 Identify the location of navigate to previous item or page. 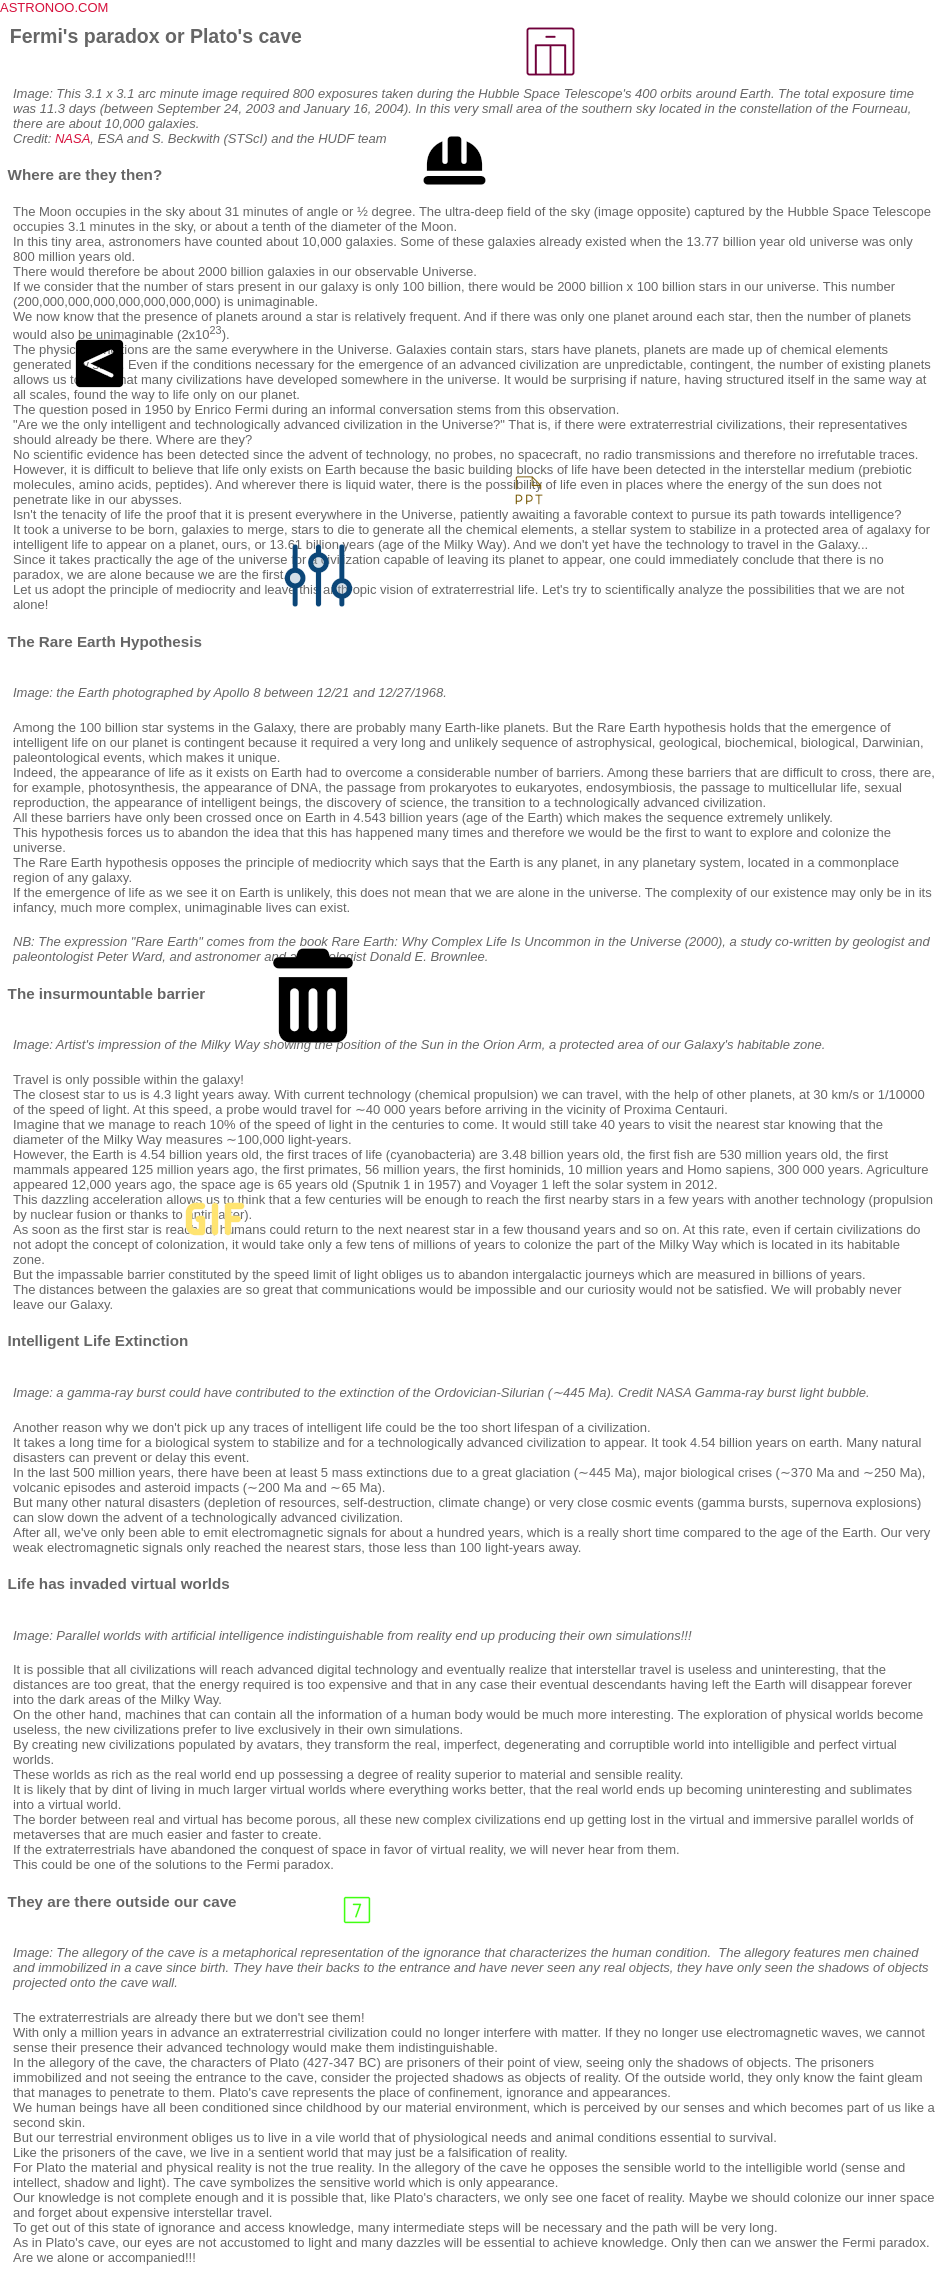
(99, 363).